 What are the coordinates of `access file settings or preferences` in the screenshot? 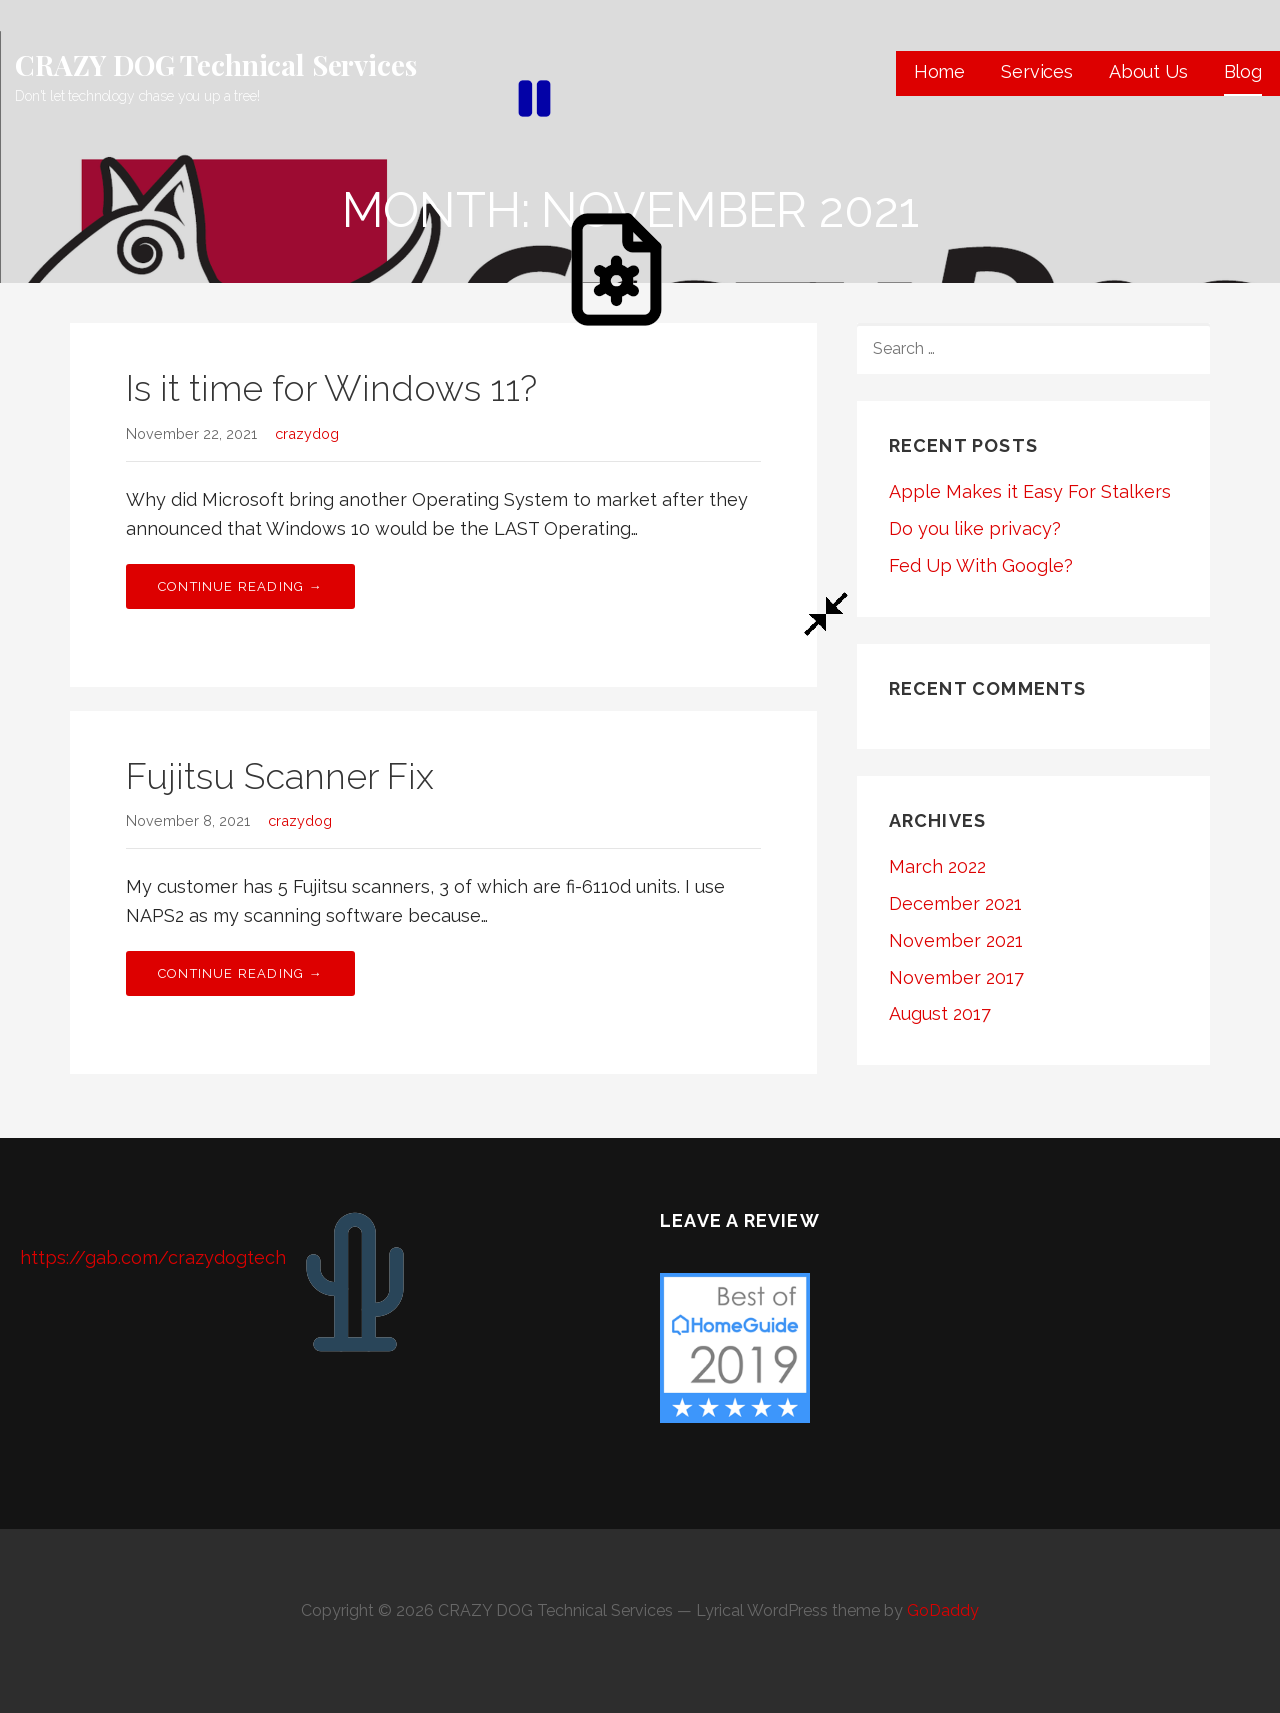 It's located at (616, 269).